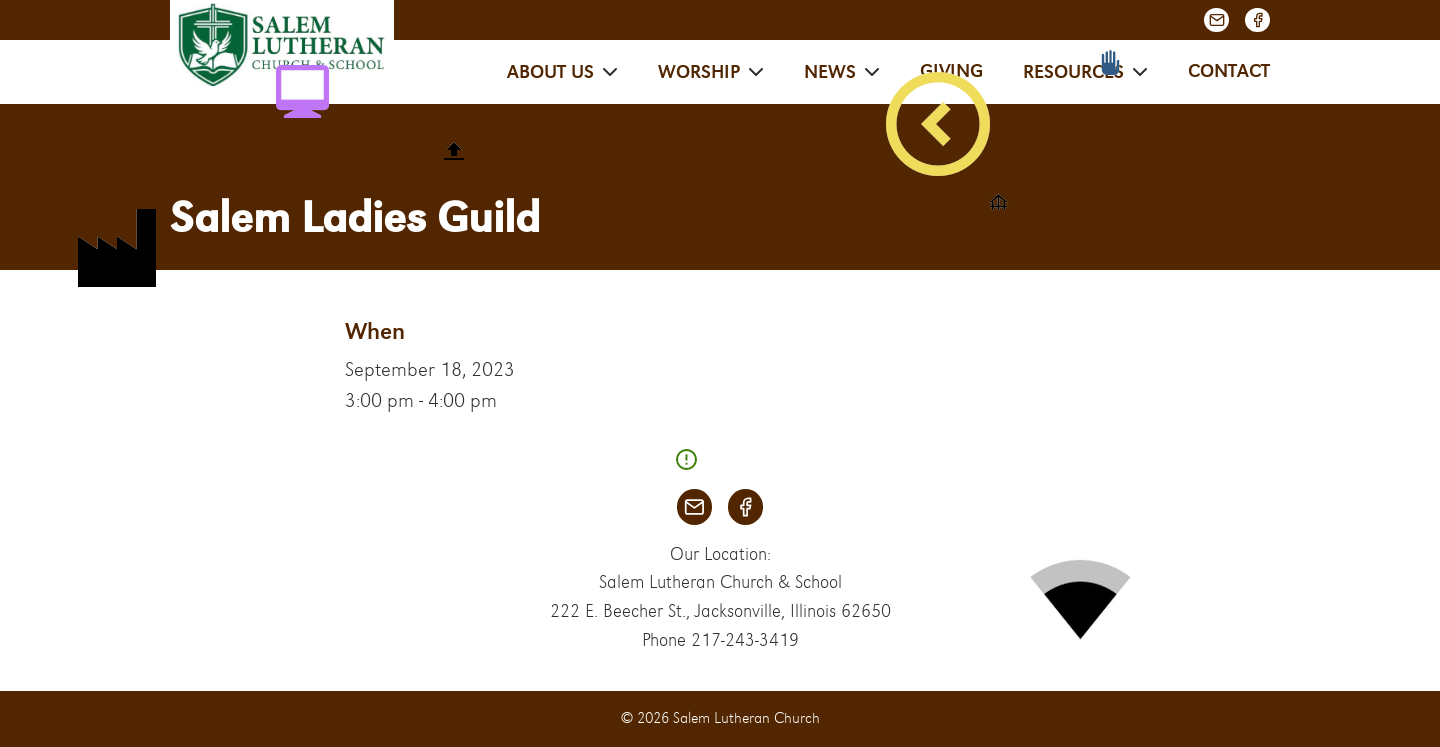 Image resolution: width=1440 pixels, height=747 pixels. Describe the element at coordinates (998, 202) in the screenshot. I see `view property foundation details` at that location.